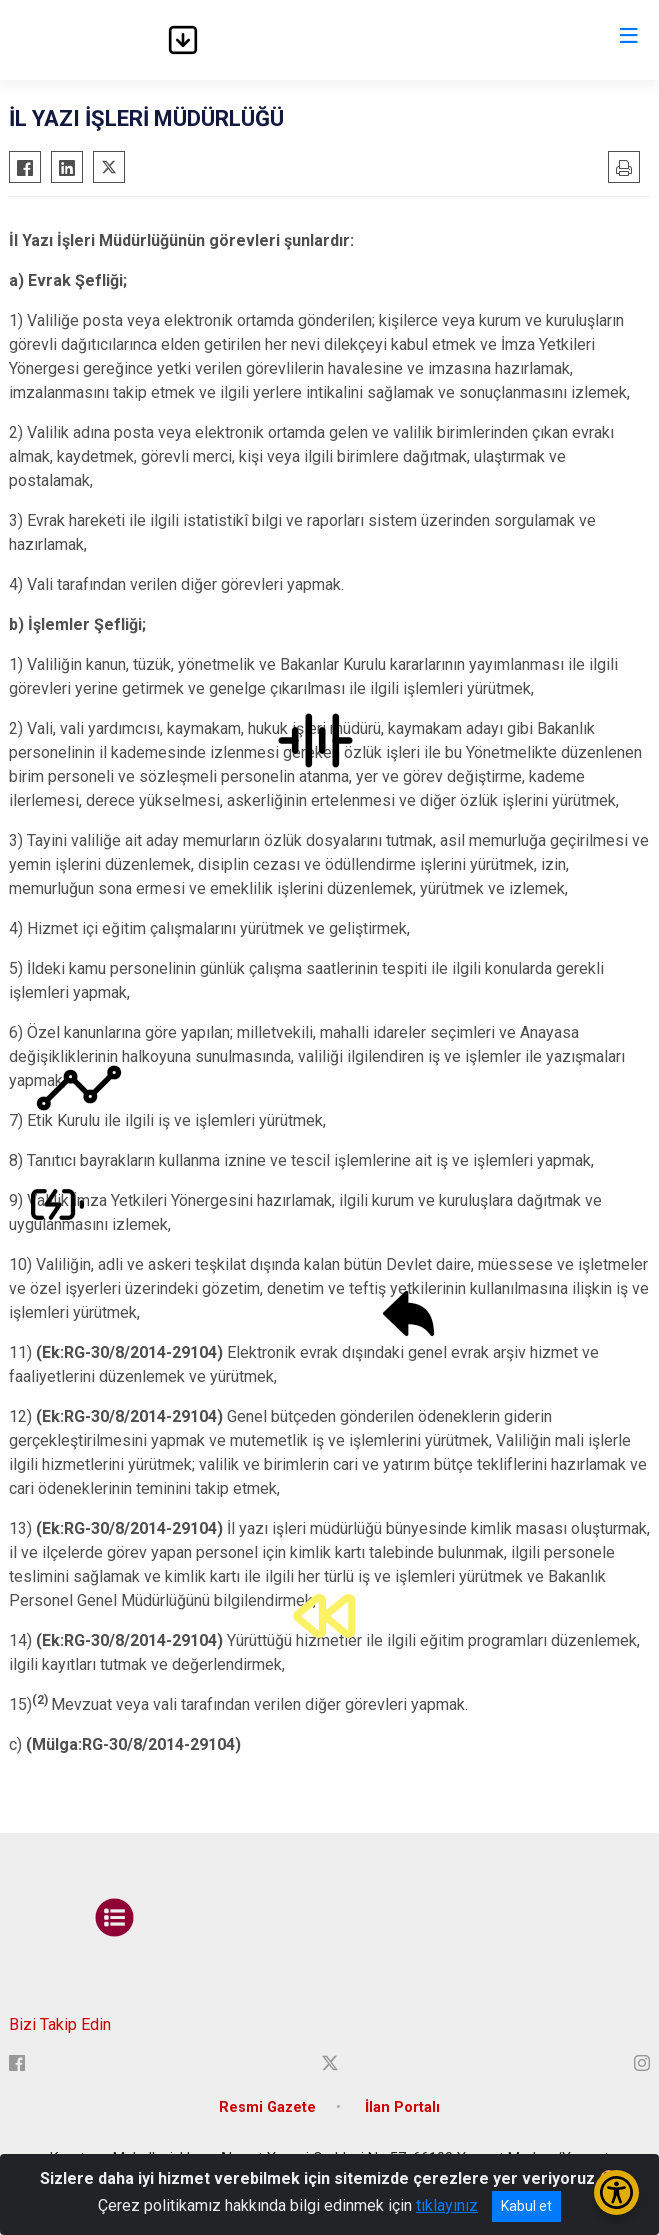 Image resolution: width=659 pixels, height=2235 pixels. Describe the element at coordinates (408, 1313) in the screenshot. I see `undo the last action` at that location.